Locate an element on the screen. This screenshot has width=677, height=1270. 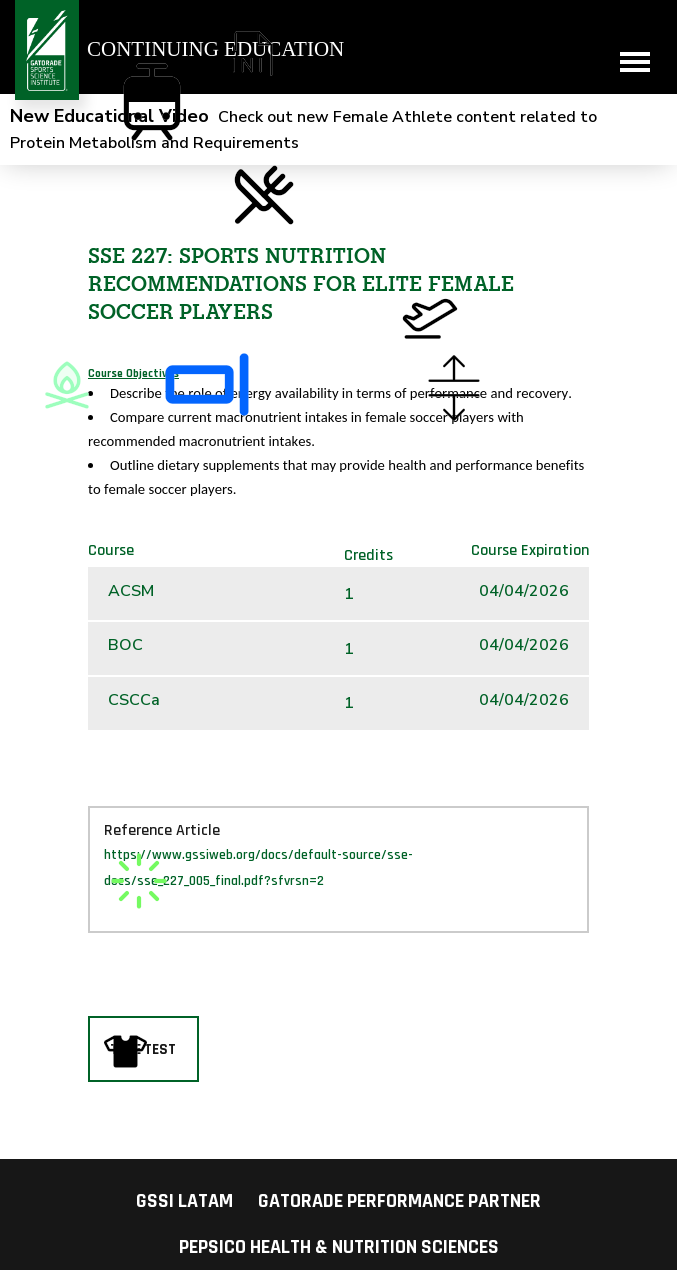
indicates content is loading is located at coordinates (139, 881).